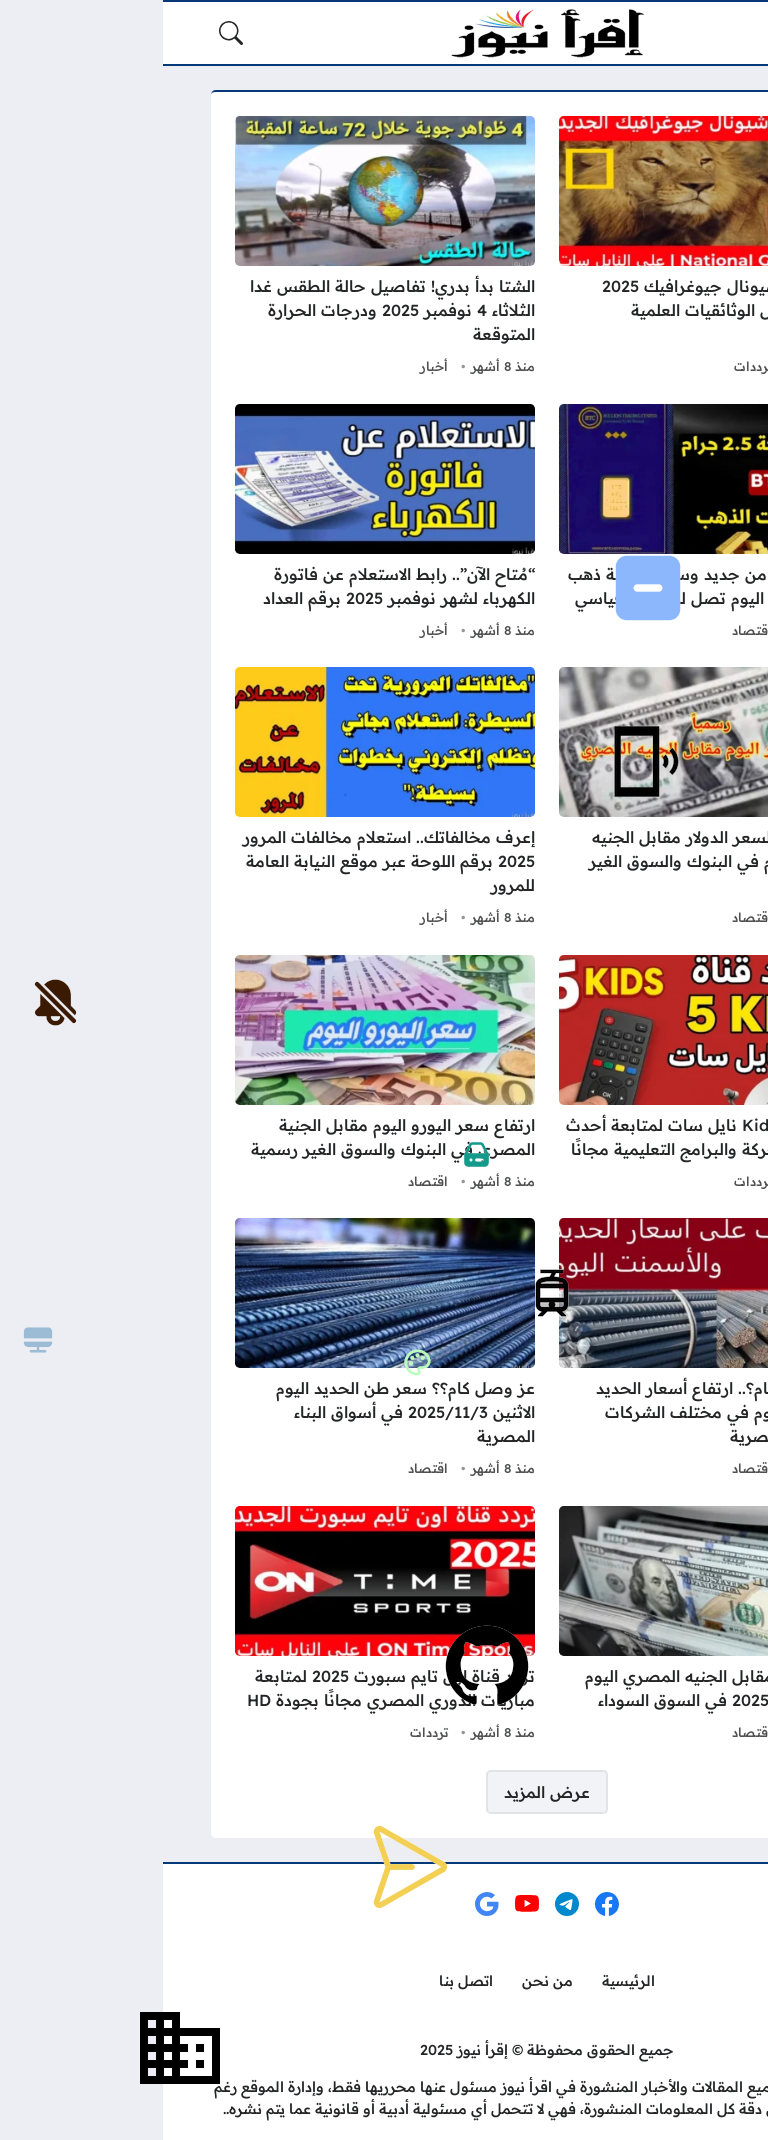  What do you see at coordinates (552, 1293) in the screenshot?
I see `view tram or light rail transit options` at bounding box center [552, 1293].